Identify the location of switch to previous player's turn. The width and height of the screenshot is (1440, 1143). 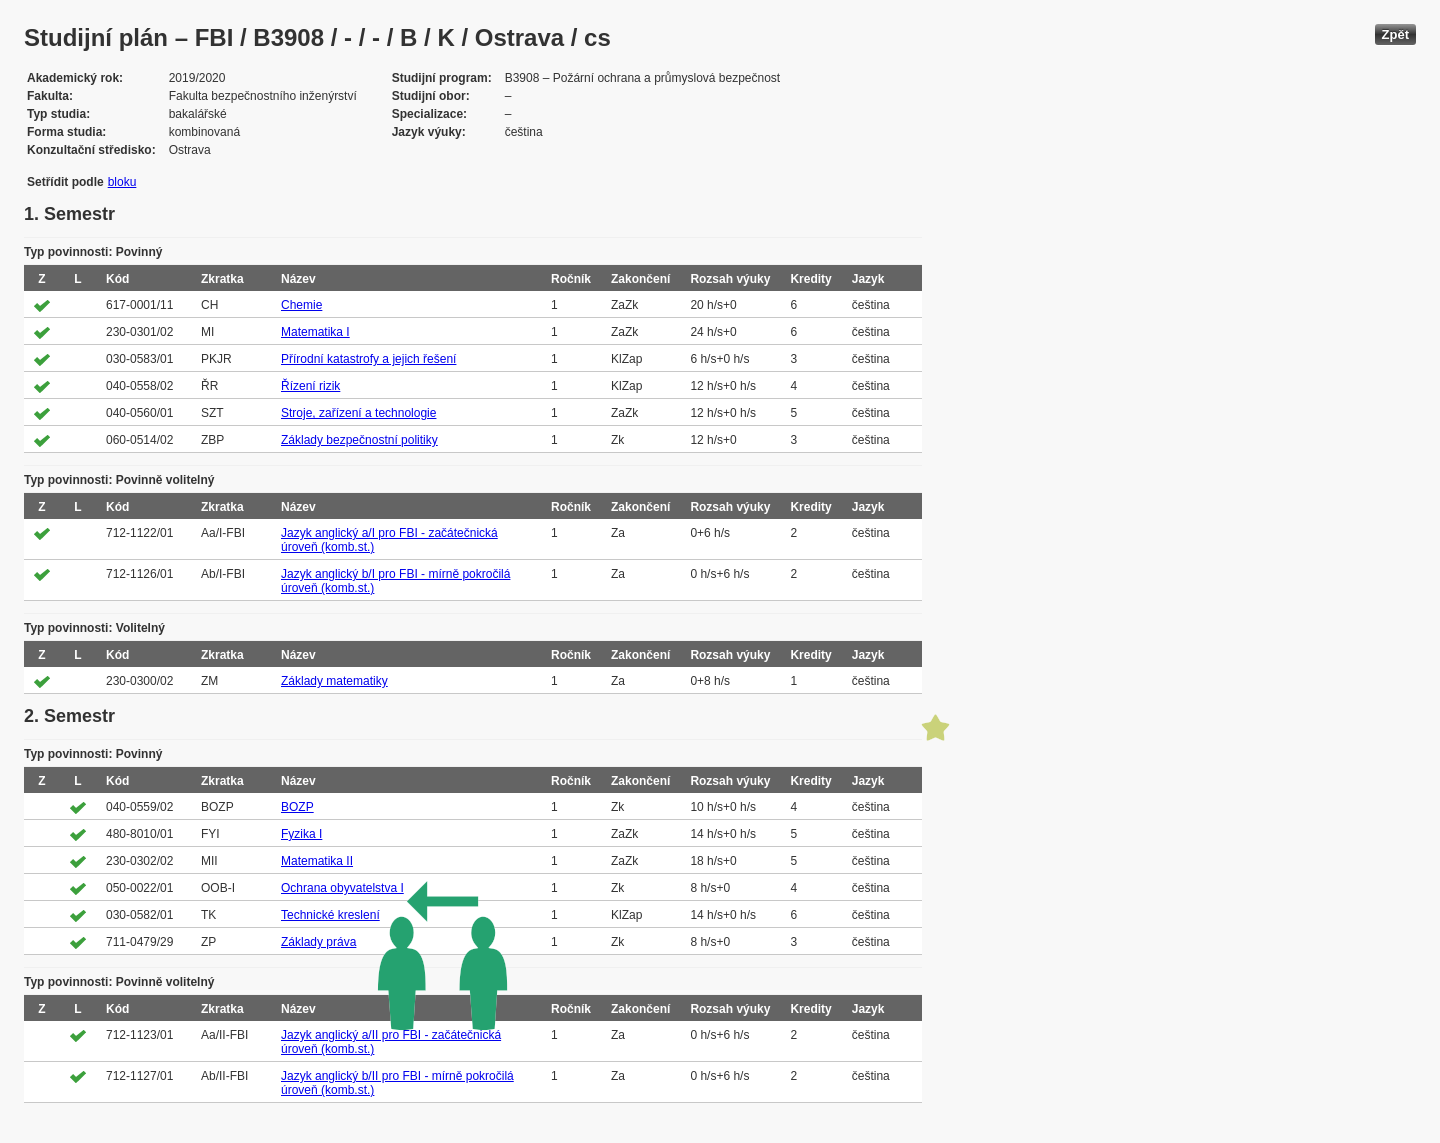
(442, 957).